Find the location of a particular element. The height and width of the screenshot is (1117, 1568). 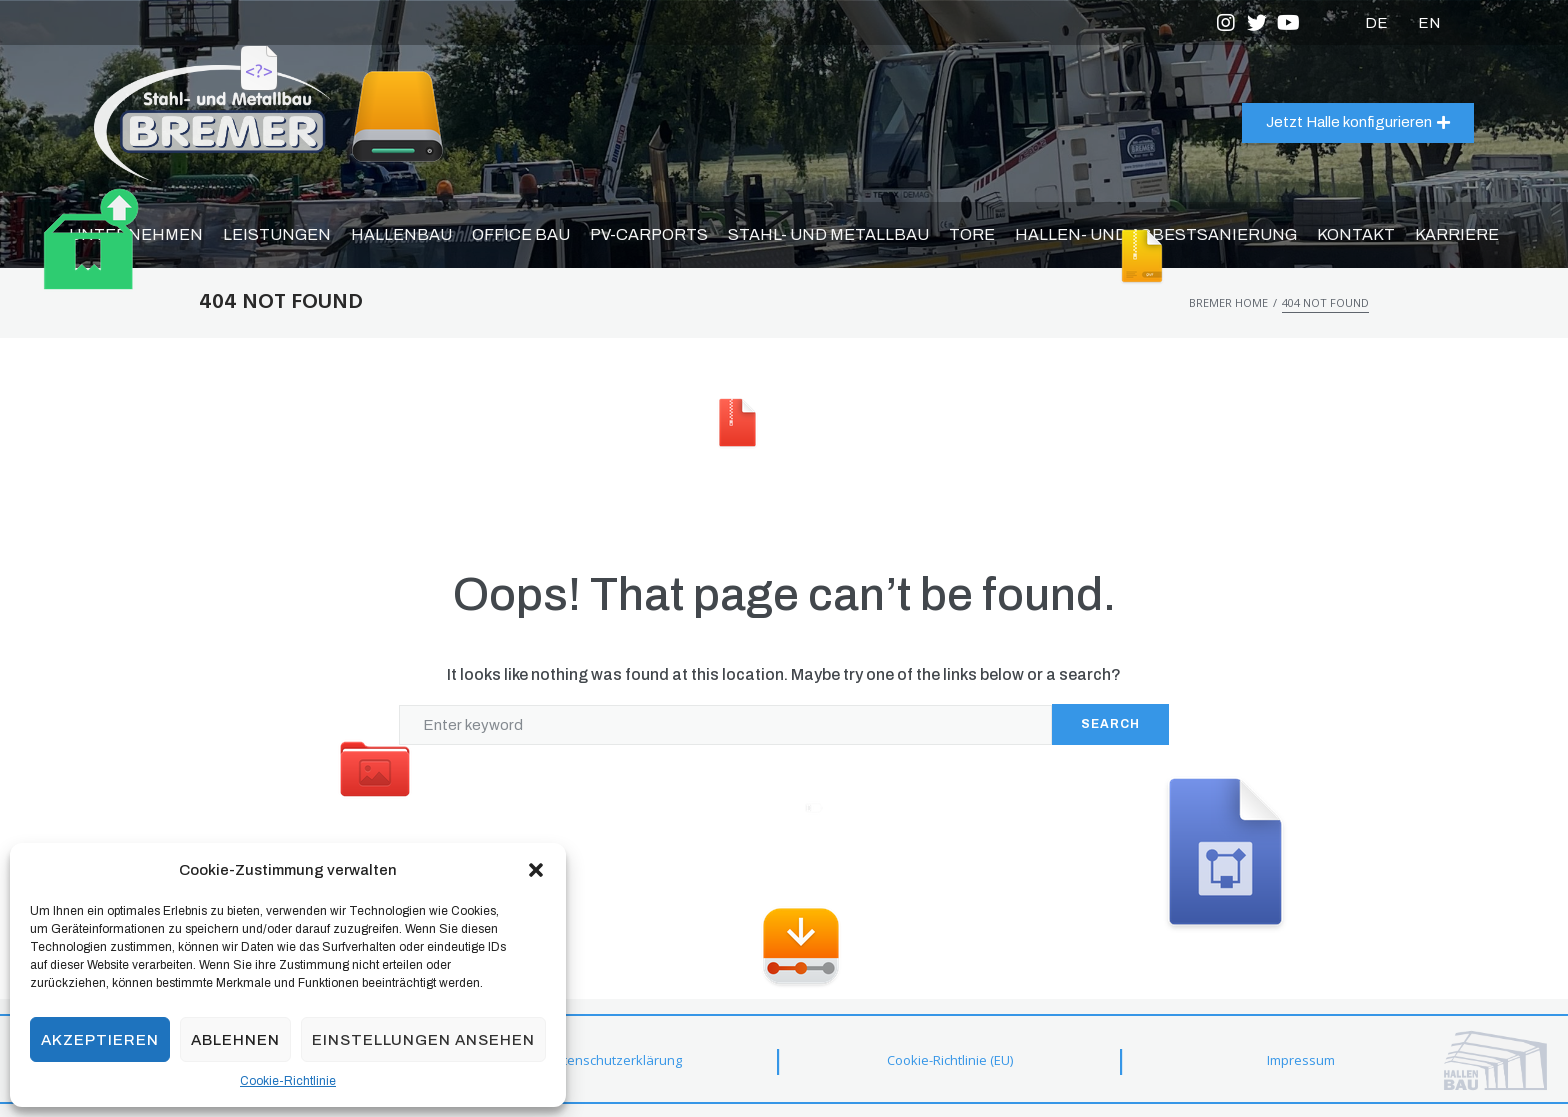

indicates a PHP source code file is located at coordinates (259, 68).